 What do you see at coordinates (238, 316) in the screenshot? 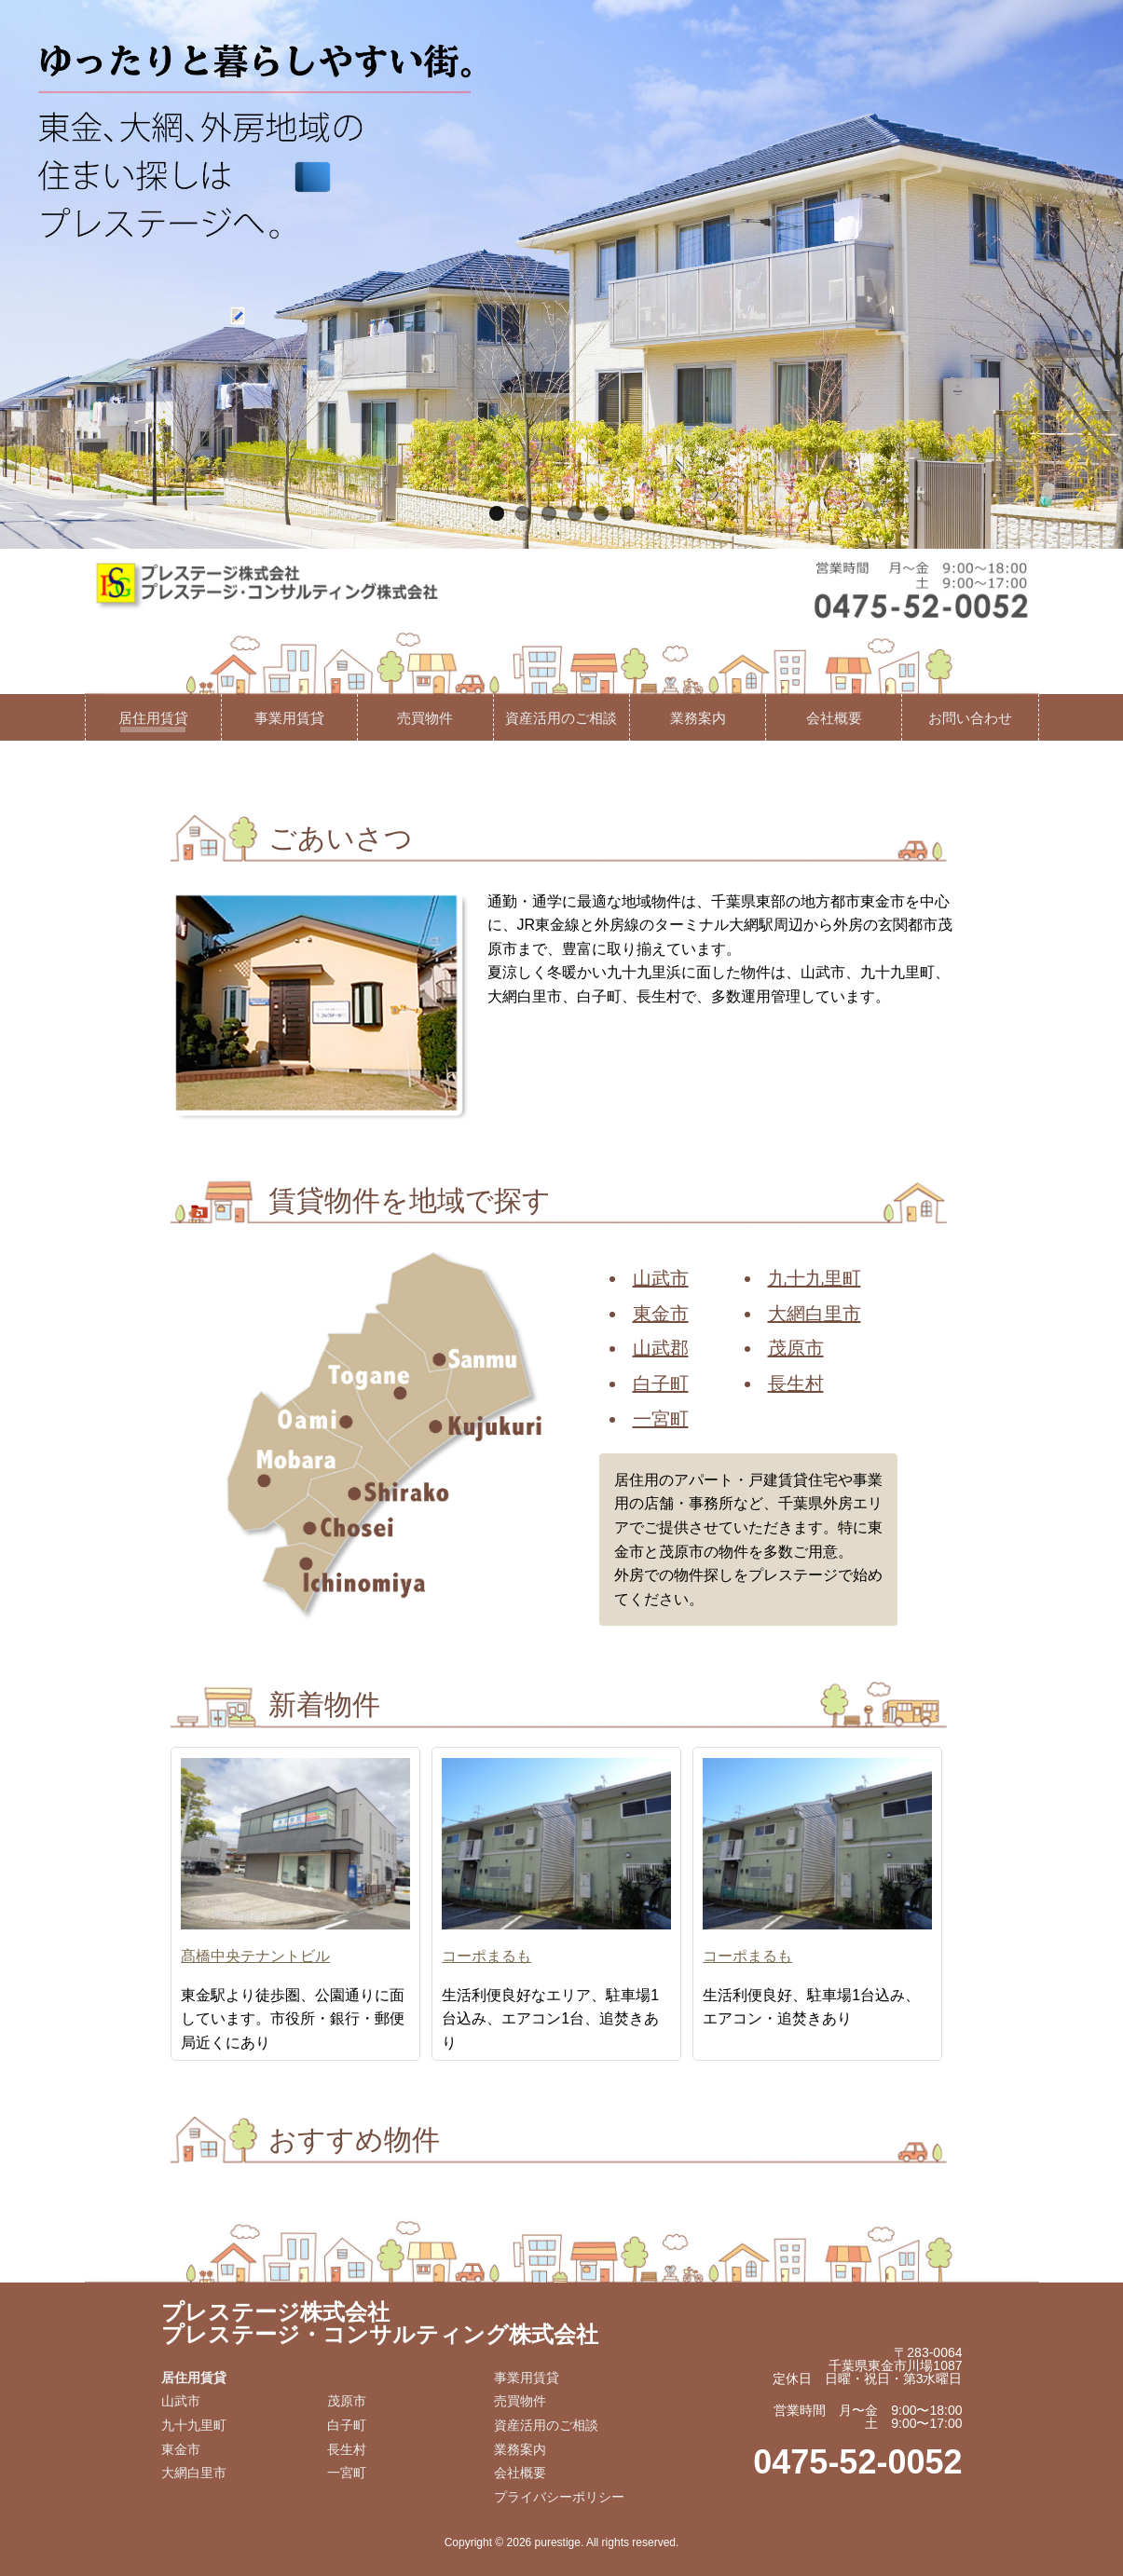
I see `open text editor application` at bounding box center [238, 316].